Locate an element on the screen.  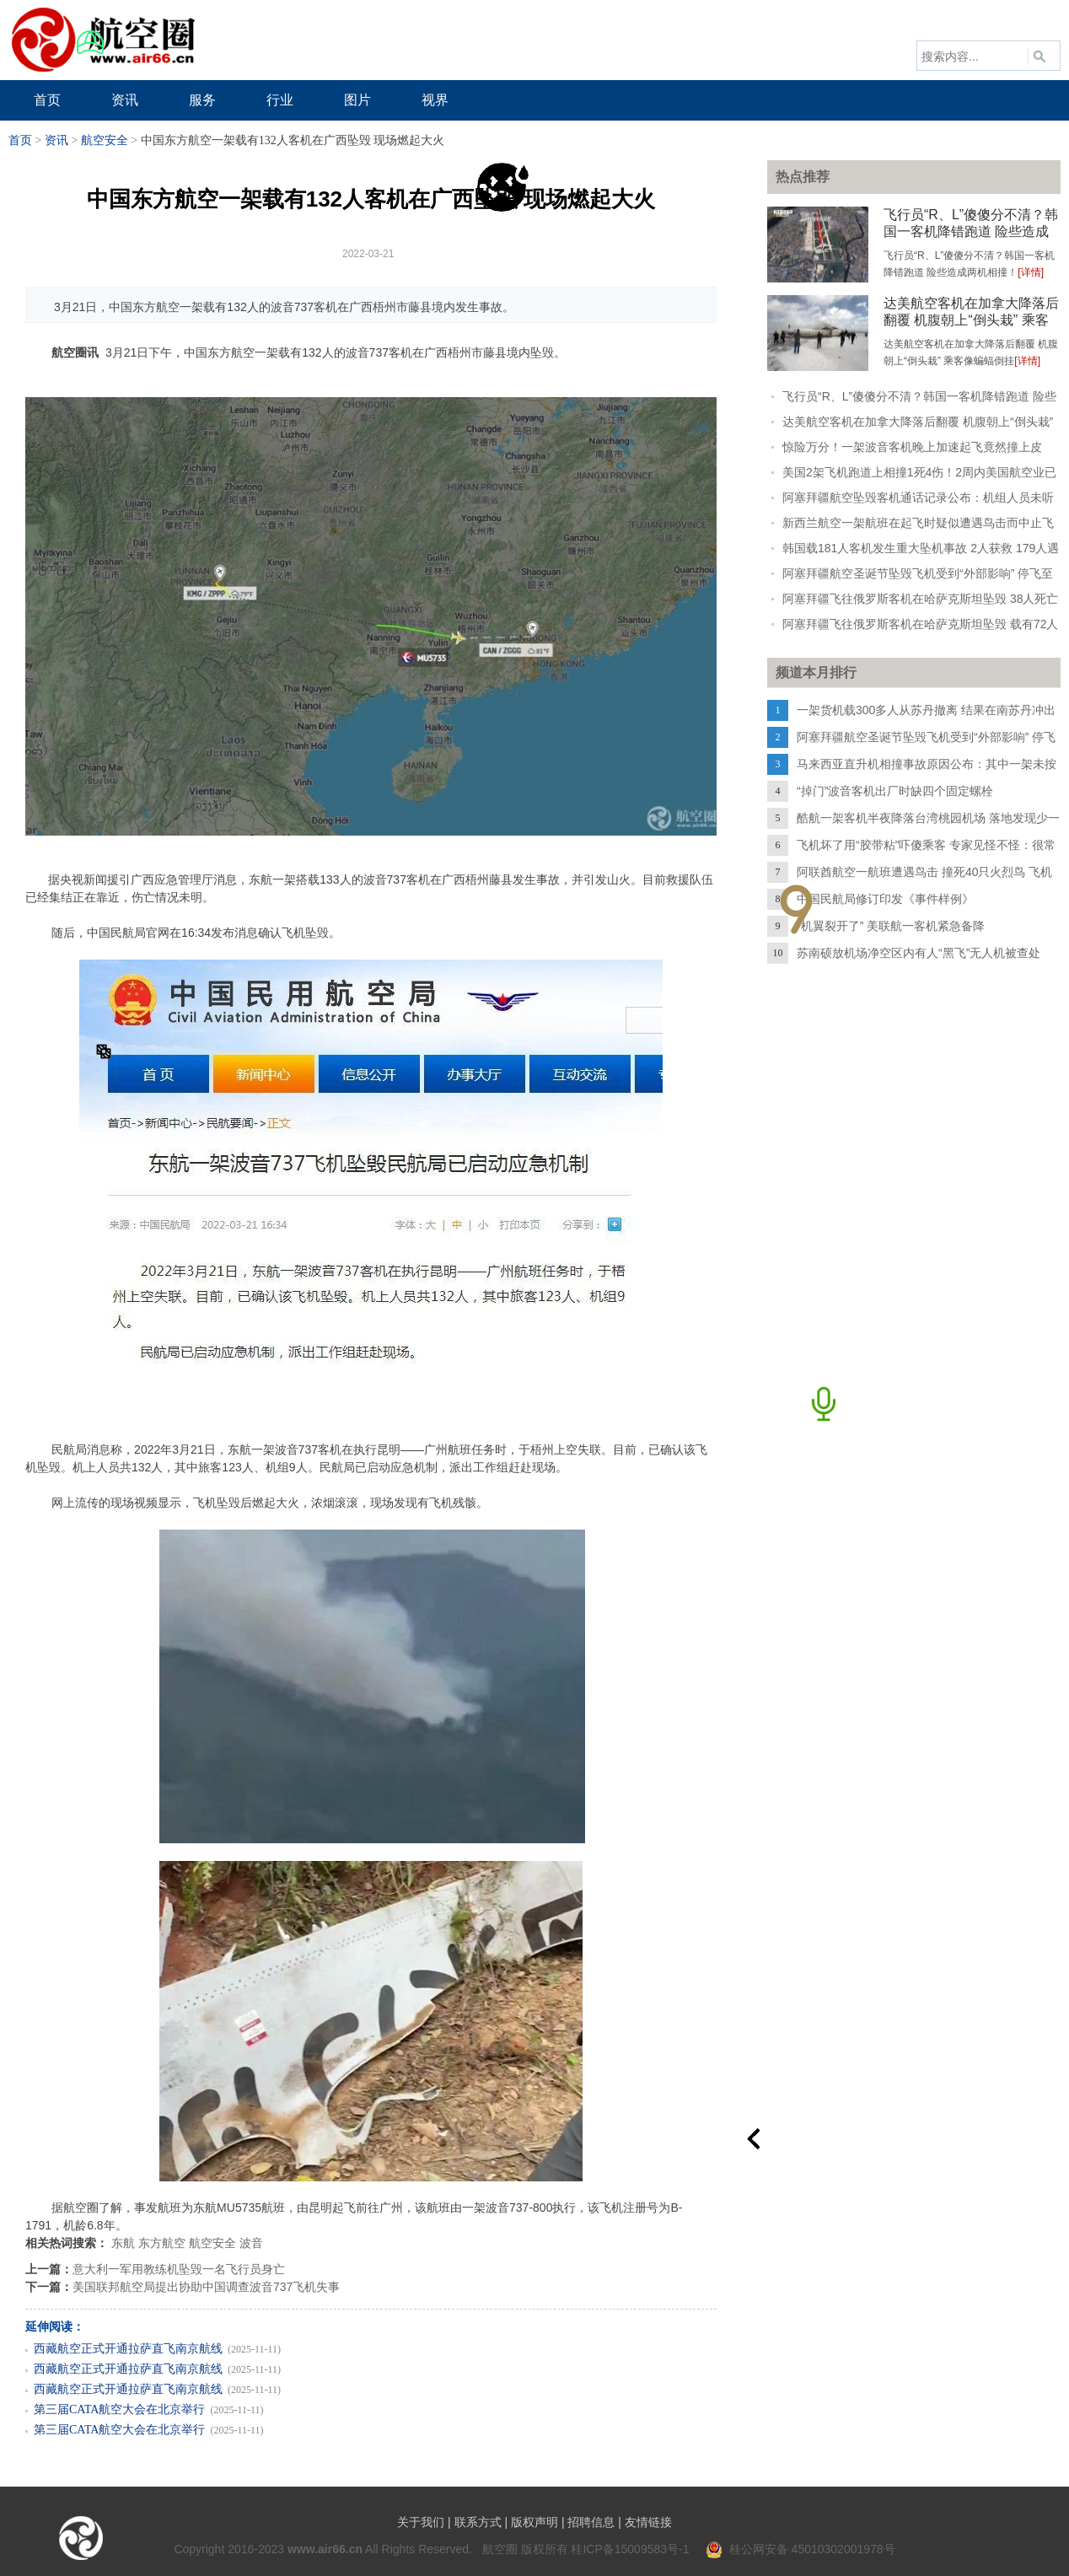
exclude or subtract overlapping areas is located at coordinates (104, 1051).